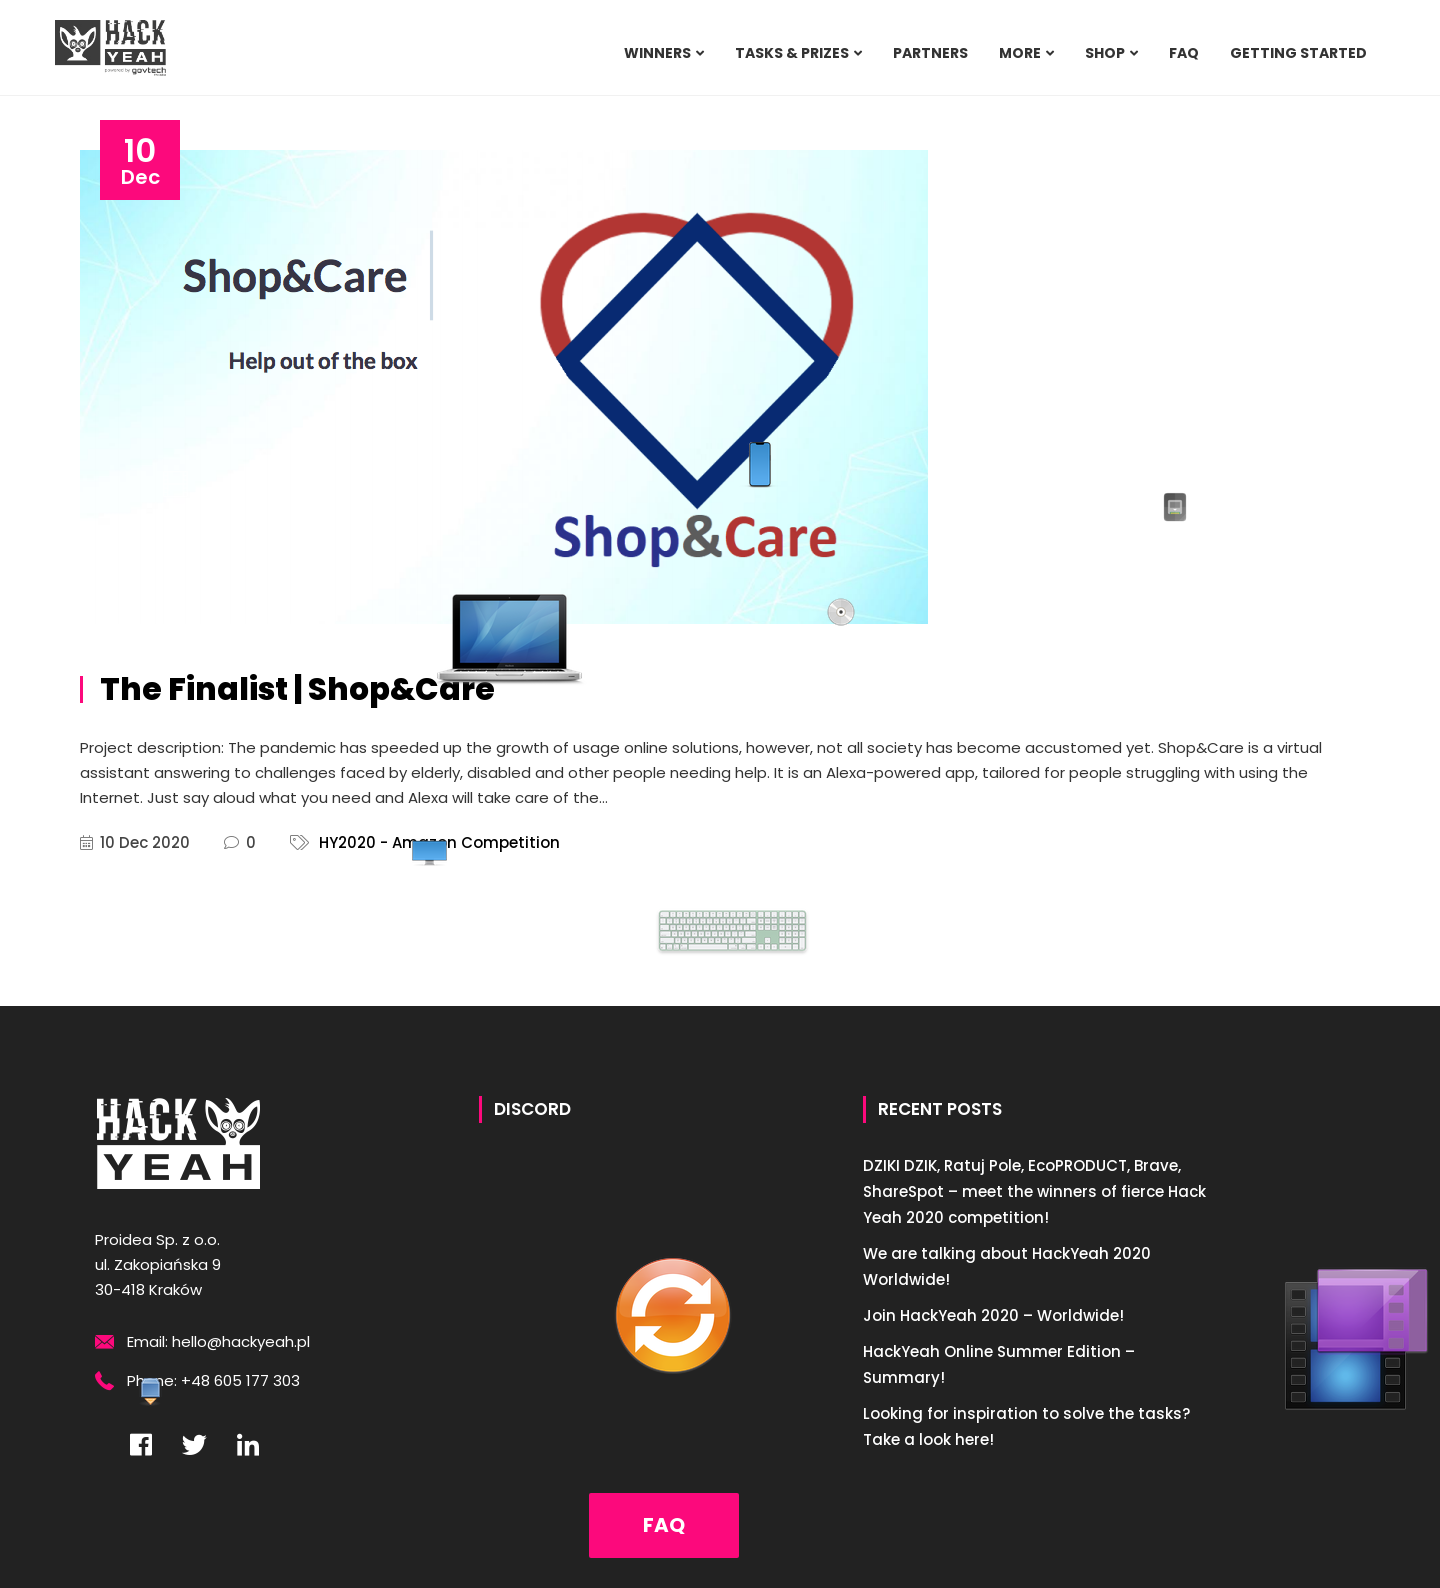  Describe the element at coordinates (150, 1392) in the screenshot. I see `insert an object or embed content` at that location.